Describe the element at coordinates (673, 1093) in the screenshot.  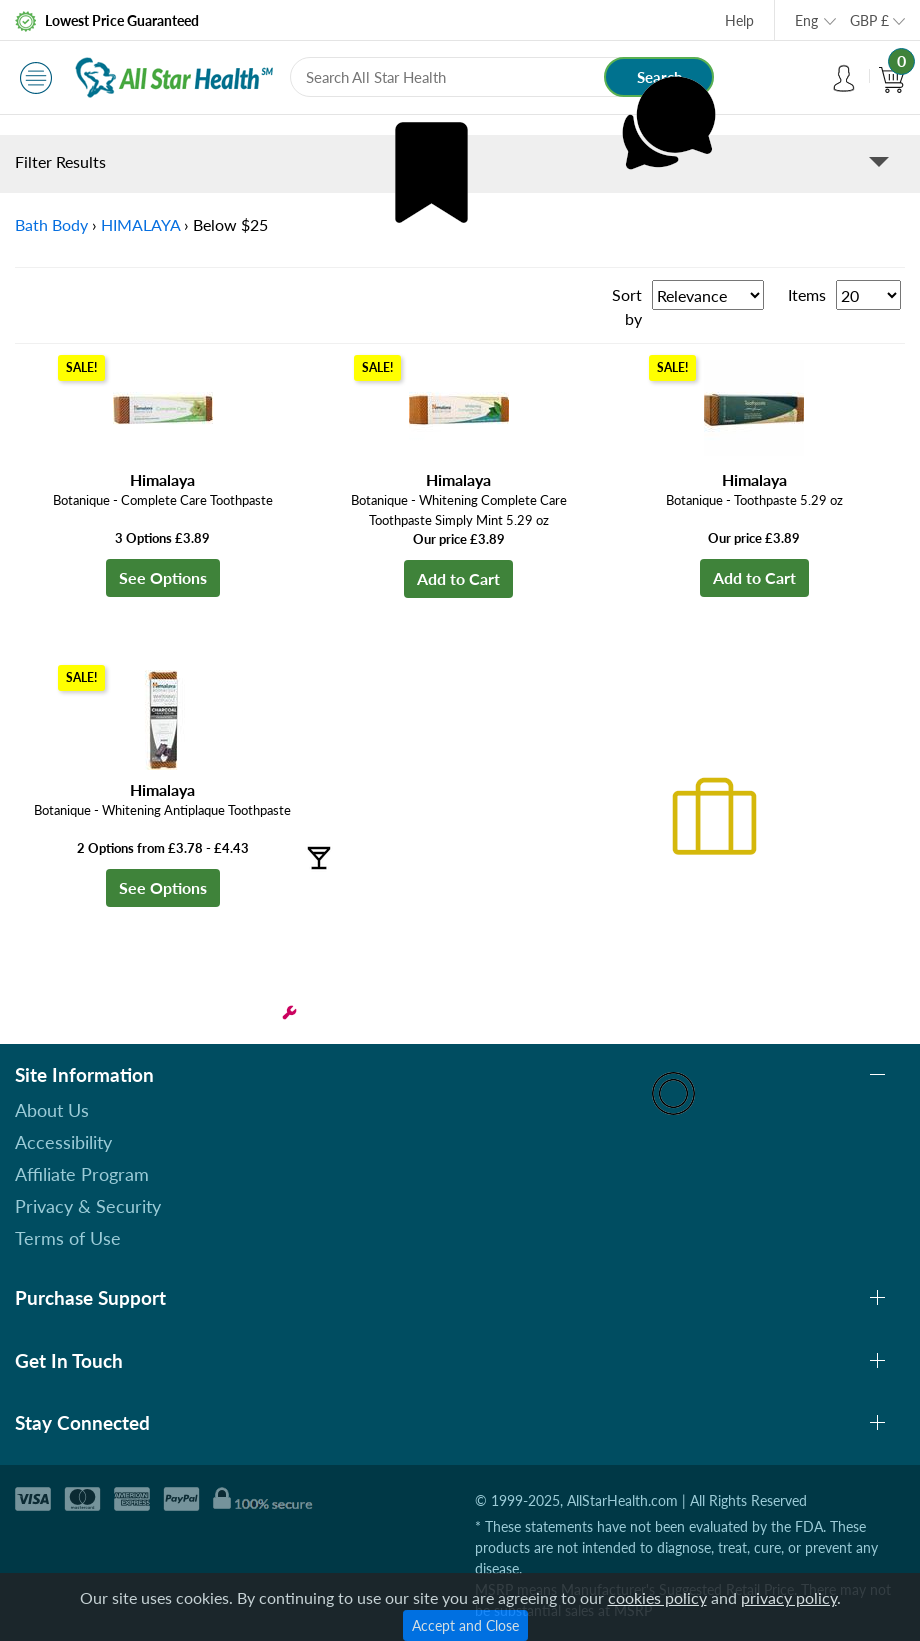
I see `start recording audio or video` at that location.